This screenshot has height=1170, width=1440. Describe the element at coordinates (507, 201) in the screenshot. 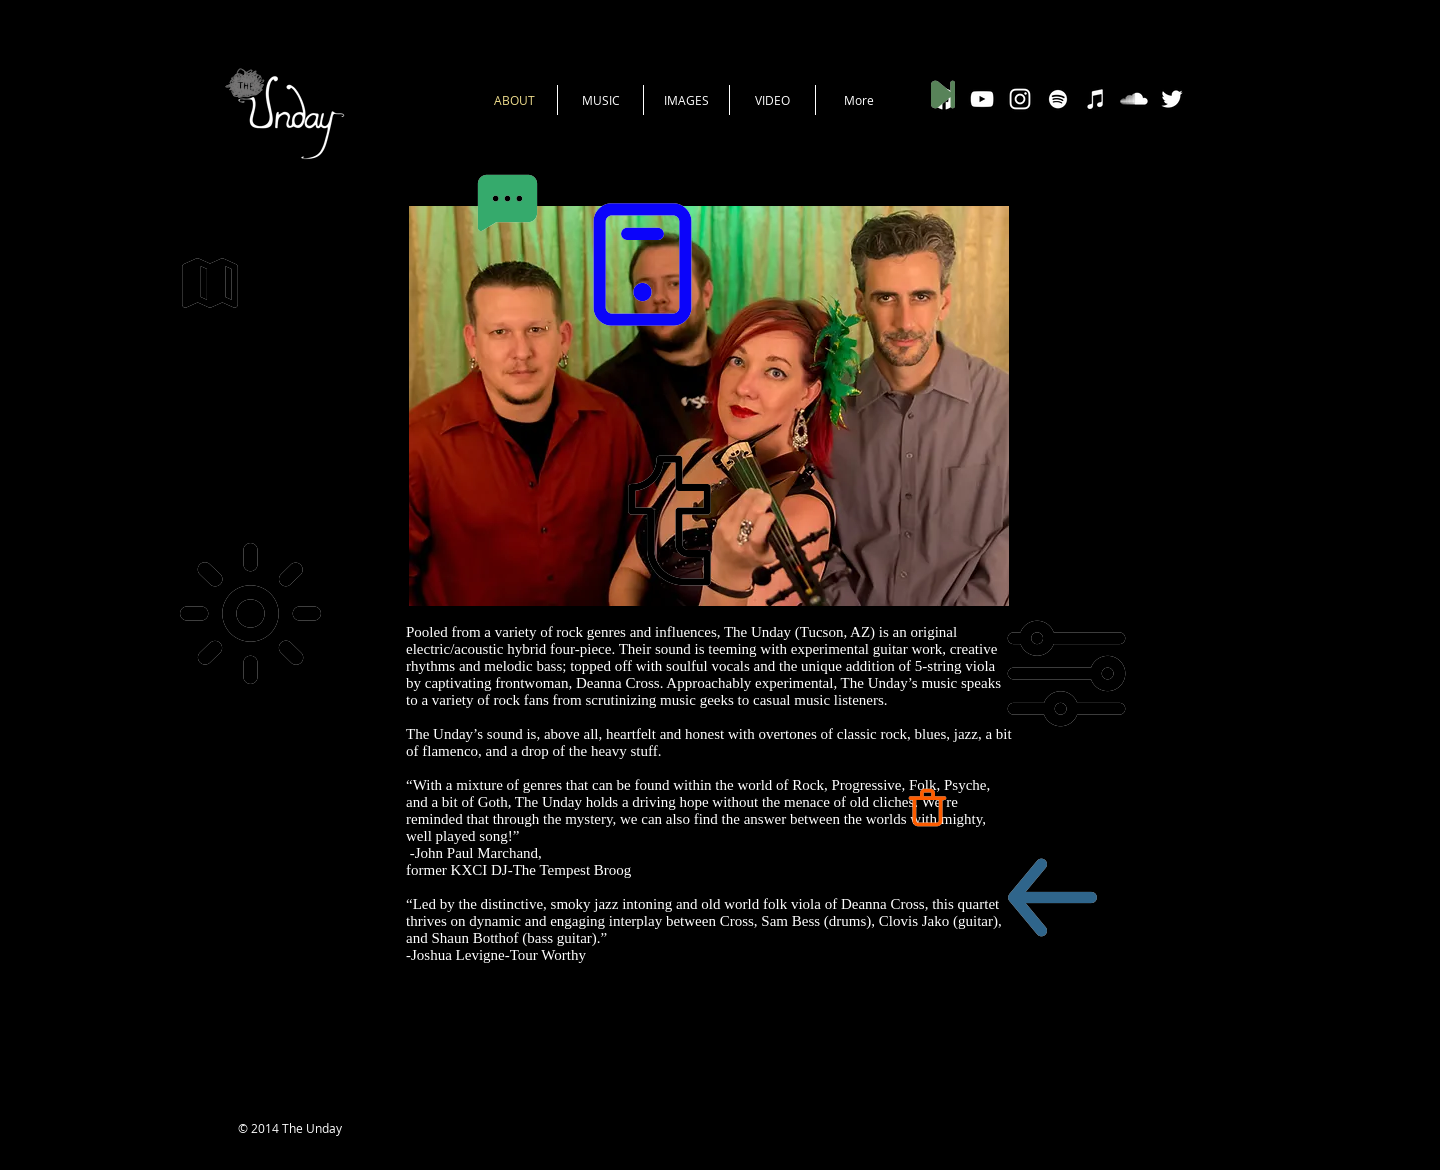

I see `open messaging or chat` at that location.